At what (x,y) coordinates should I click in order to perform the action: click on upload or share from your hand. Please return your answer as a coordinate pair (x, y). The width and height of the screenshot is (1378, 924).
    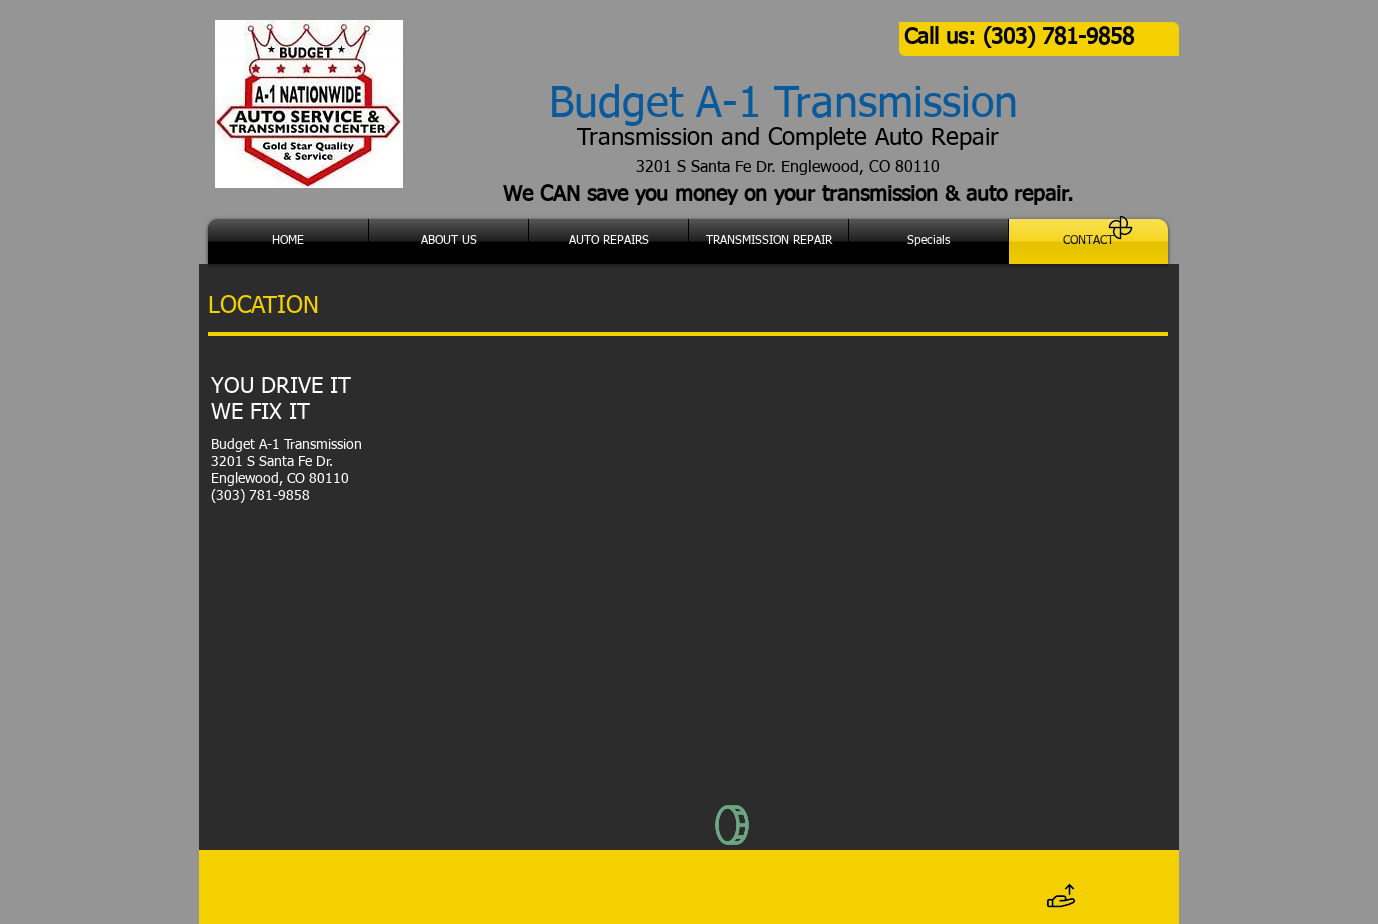
    Looking at the image, I should click on (1062, 897).